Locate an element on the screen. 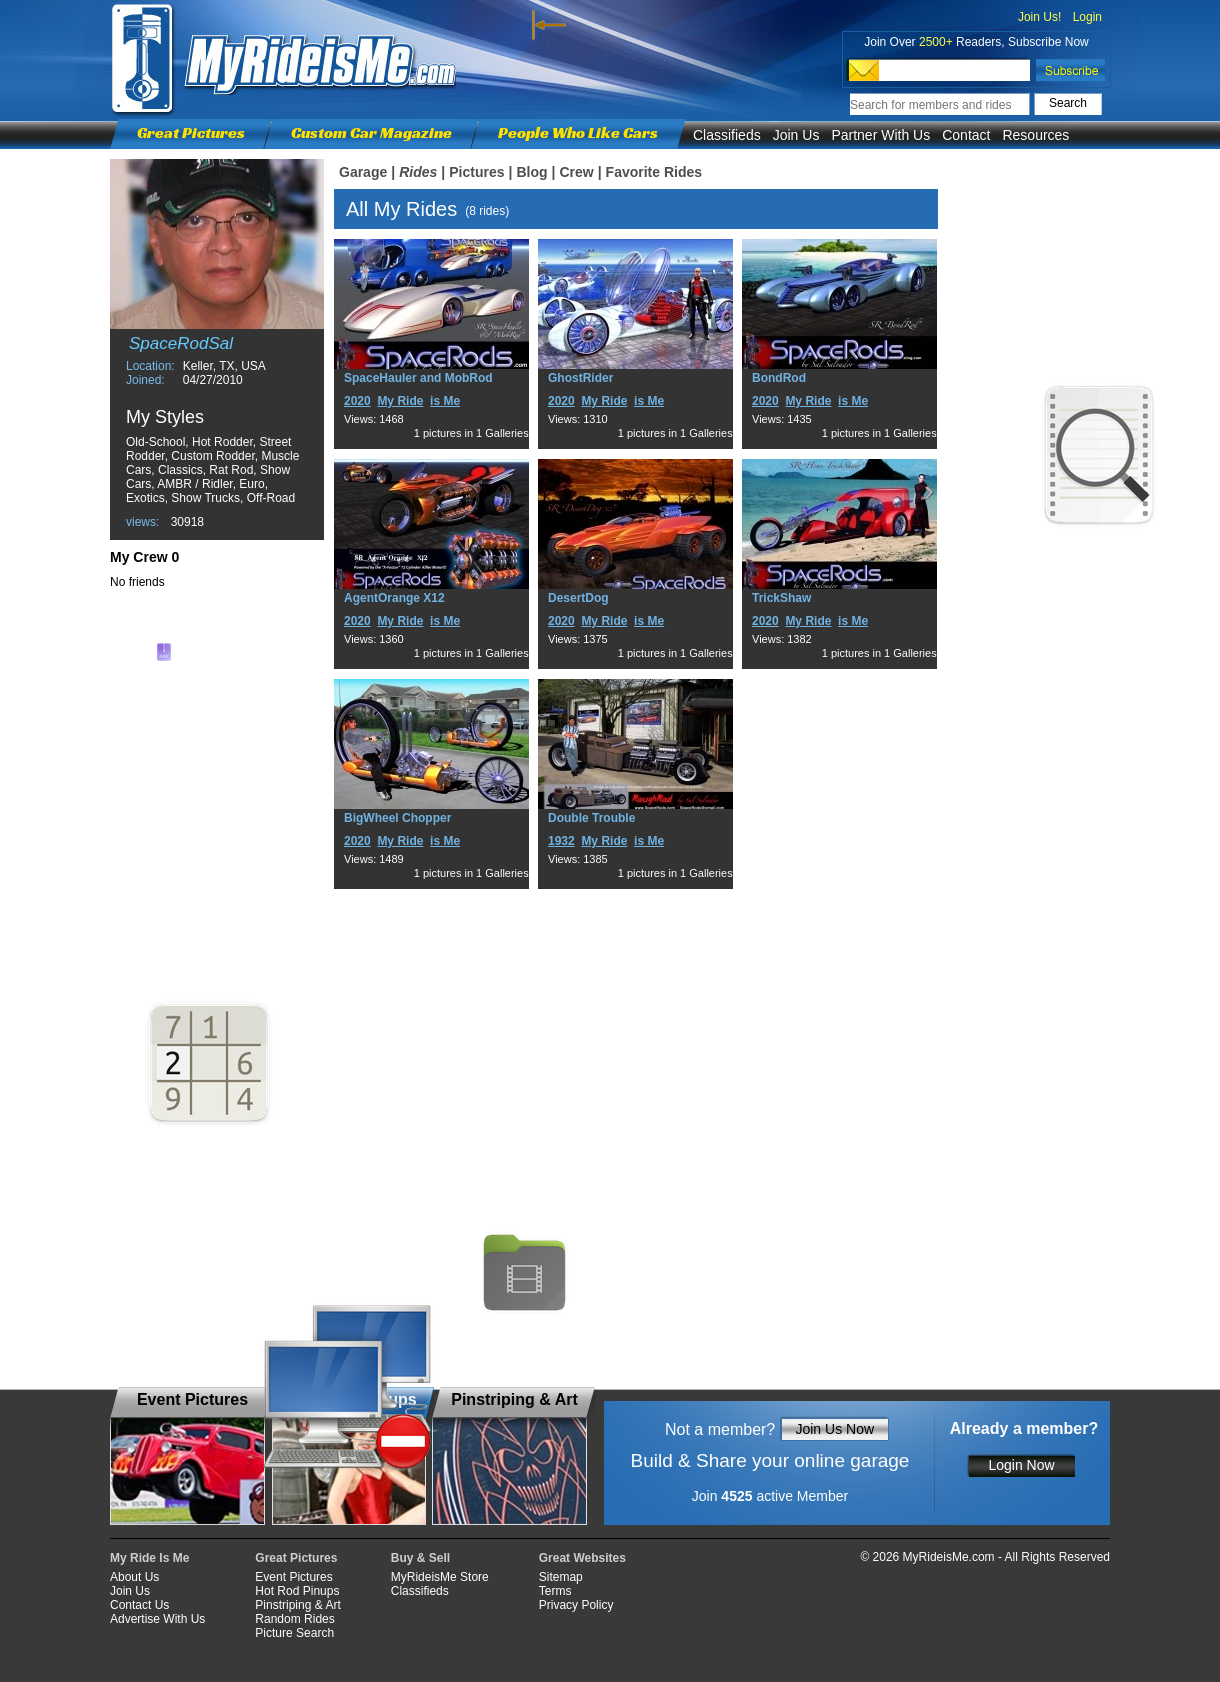 The width and height of the screenshot is (1220, 1682). open sudoku puzzle game is located at coordinates (209, 1063).